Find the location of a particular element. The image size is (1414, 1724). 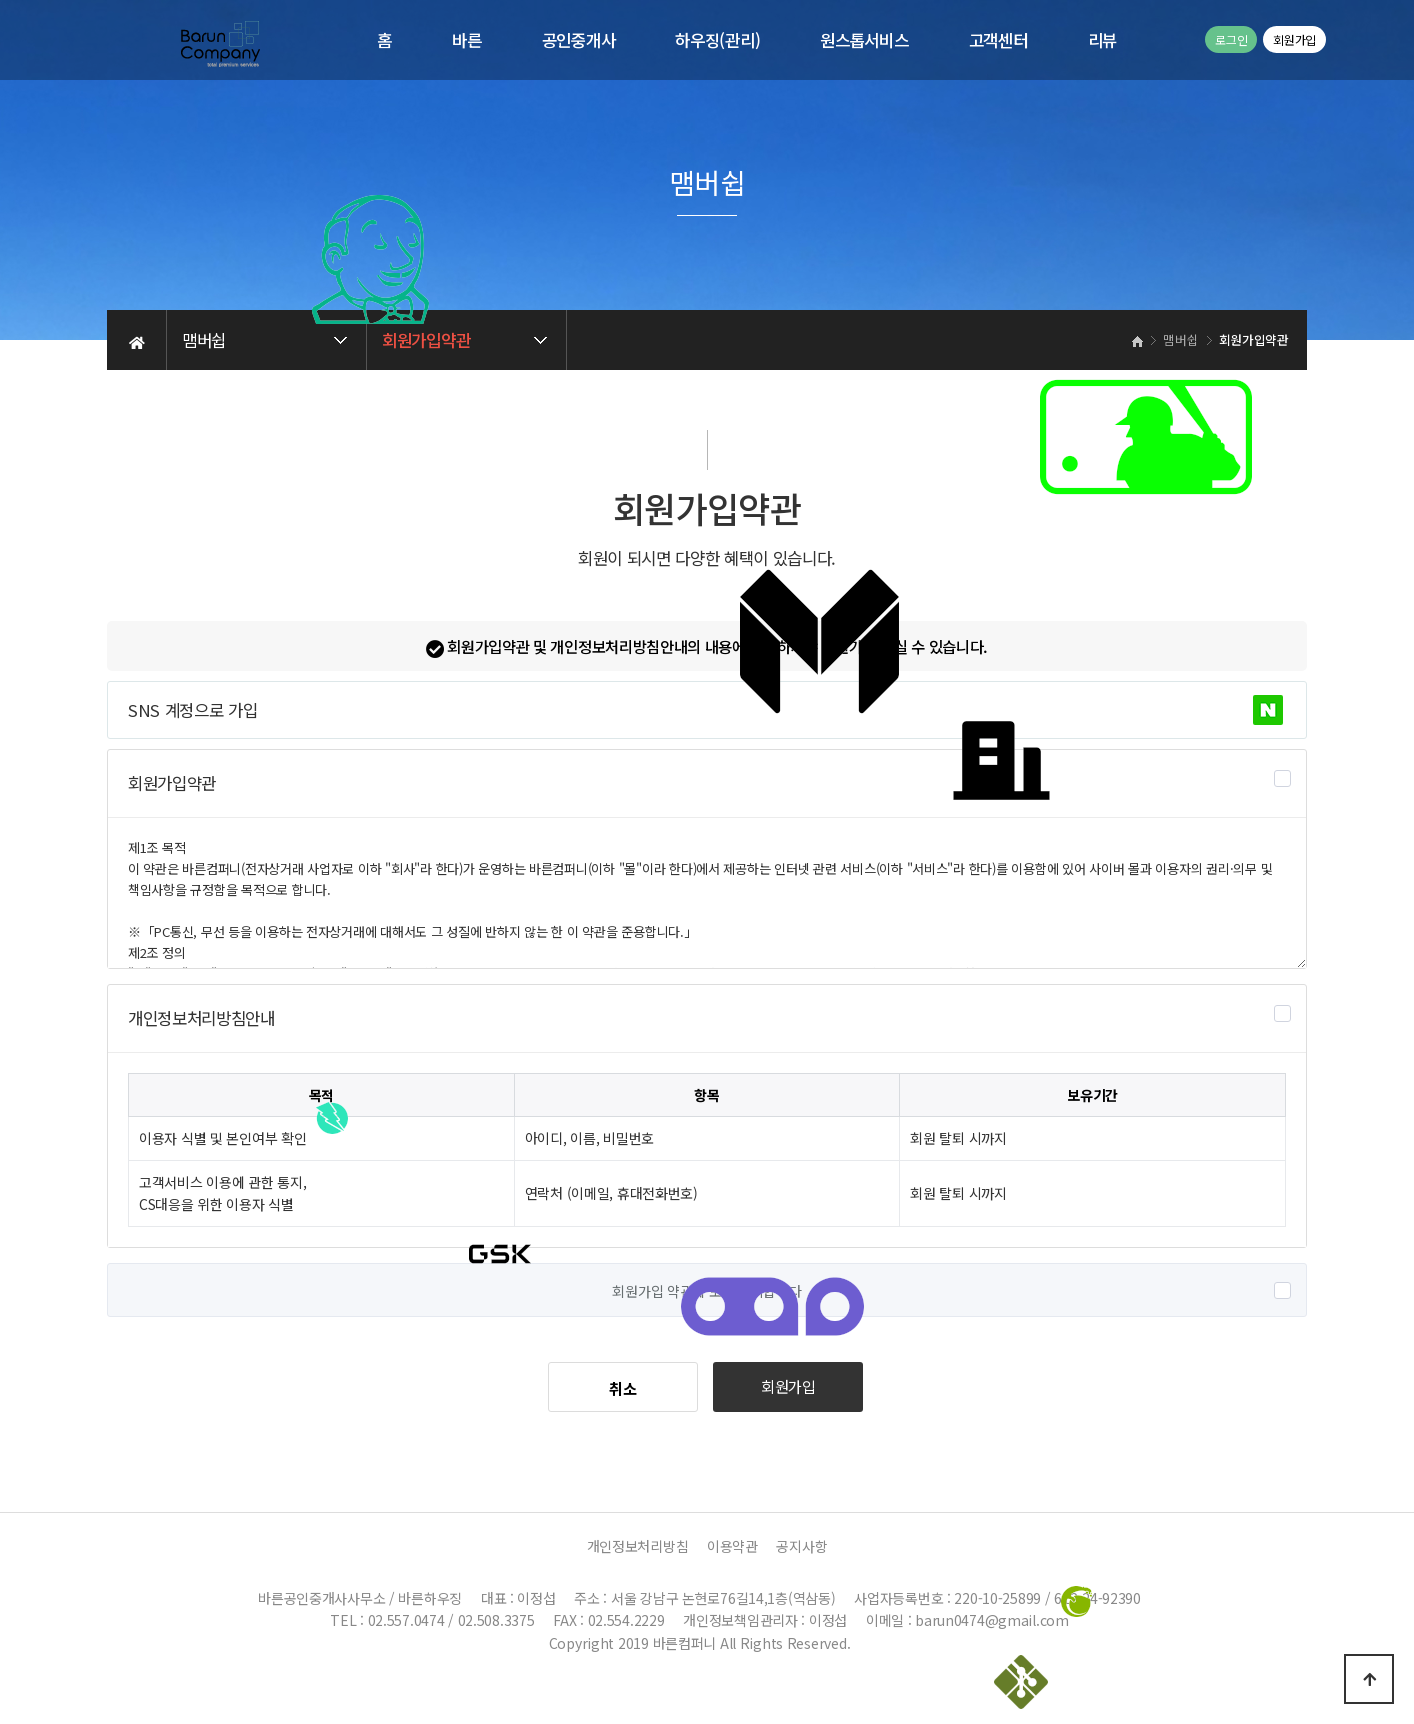

visit the Thangs 3D model platform is located at coordinates (772, 1306).